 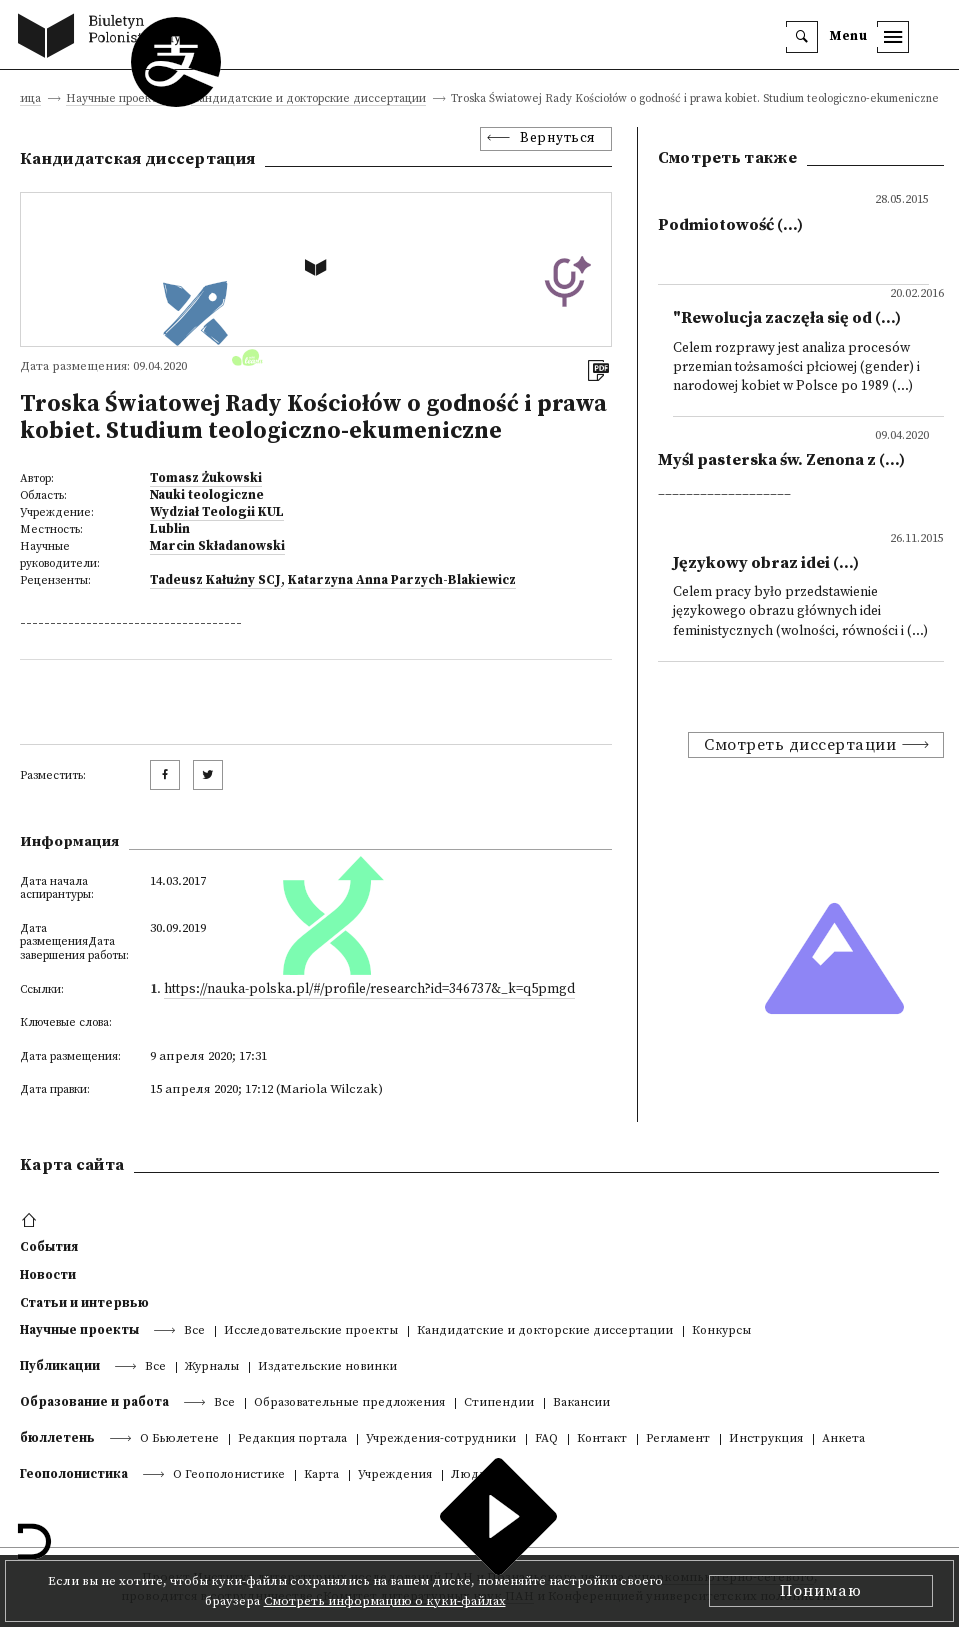 What do you see at coordinates (498, 1516) in the screenshot?
I see `open Stremio media streaming app` at bounding box center [498, 1516].